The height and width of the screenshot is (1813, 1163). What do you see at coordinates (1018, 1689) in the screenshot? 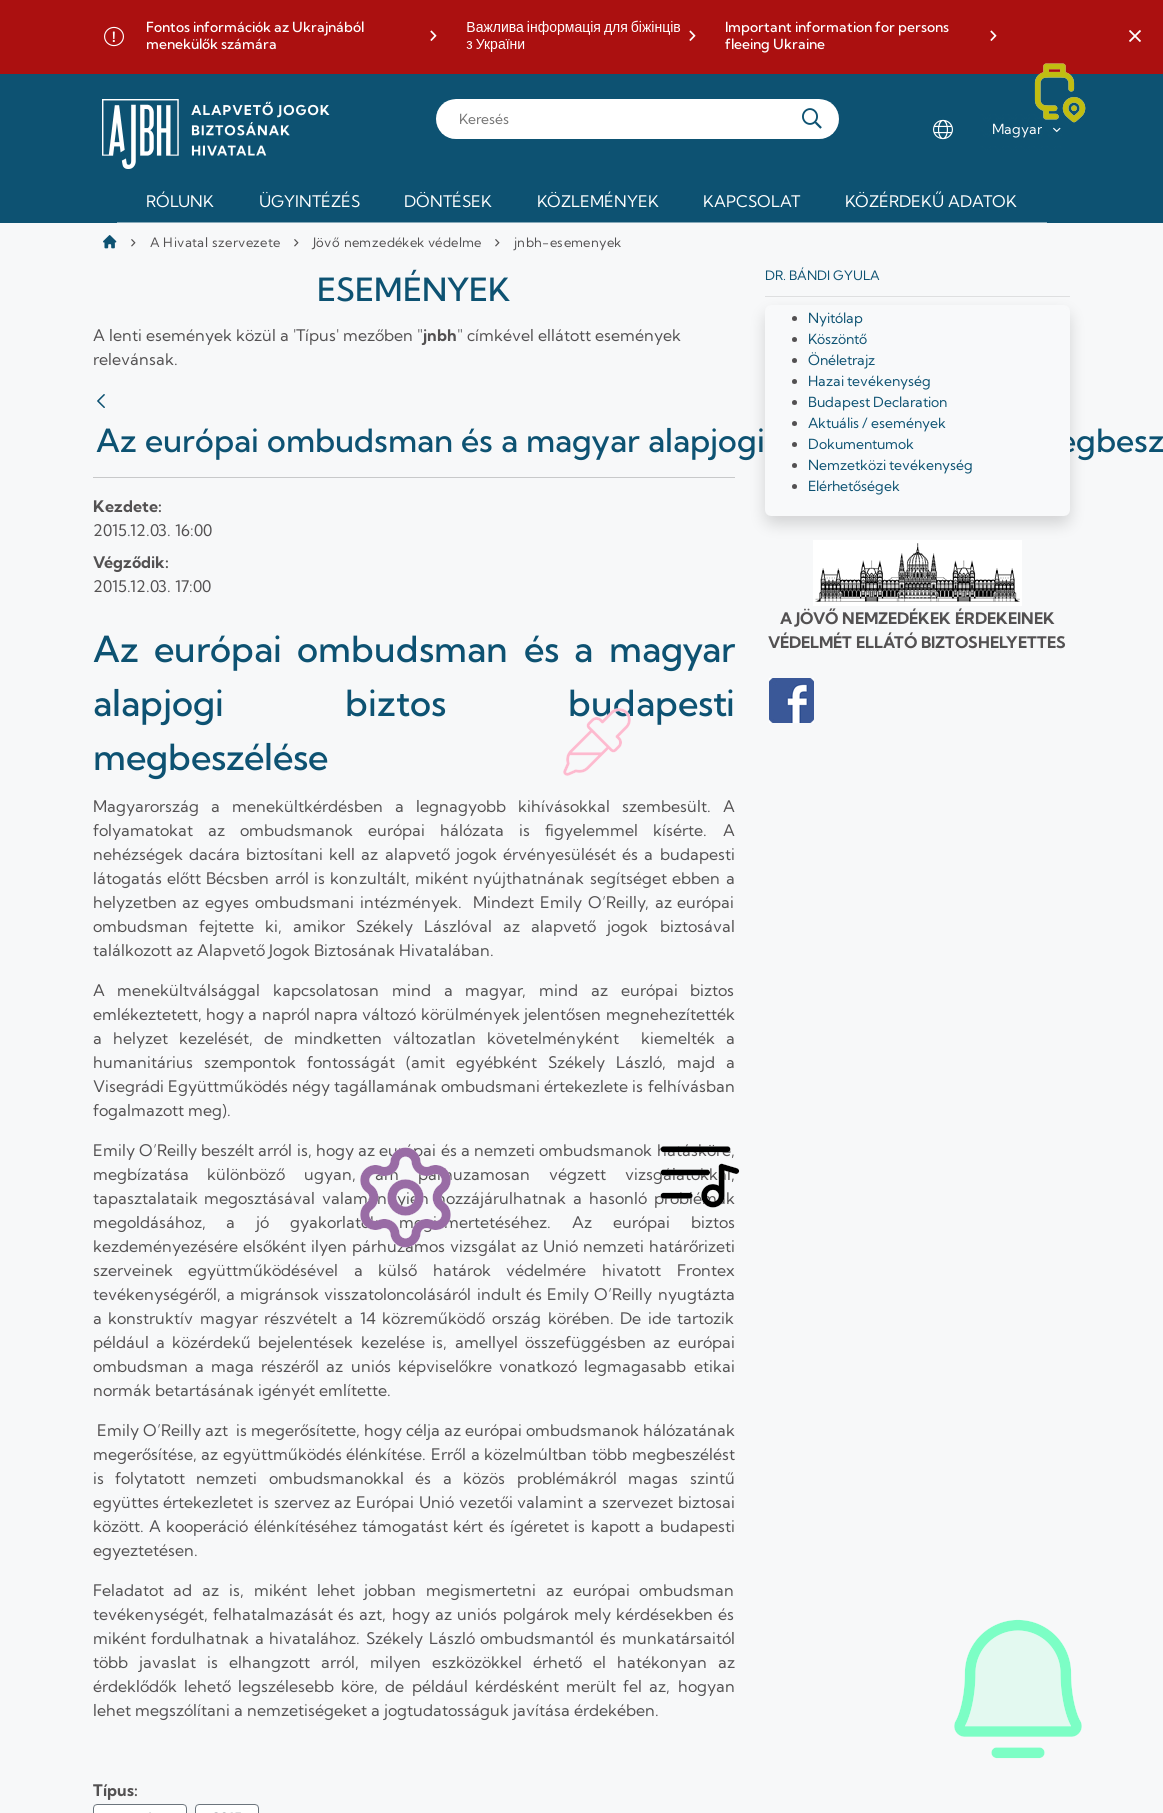
I see `view notifications` at bounding box center [1018, 1689].